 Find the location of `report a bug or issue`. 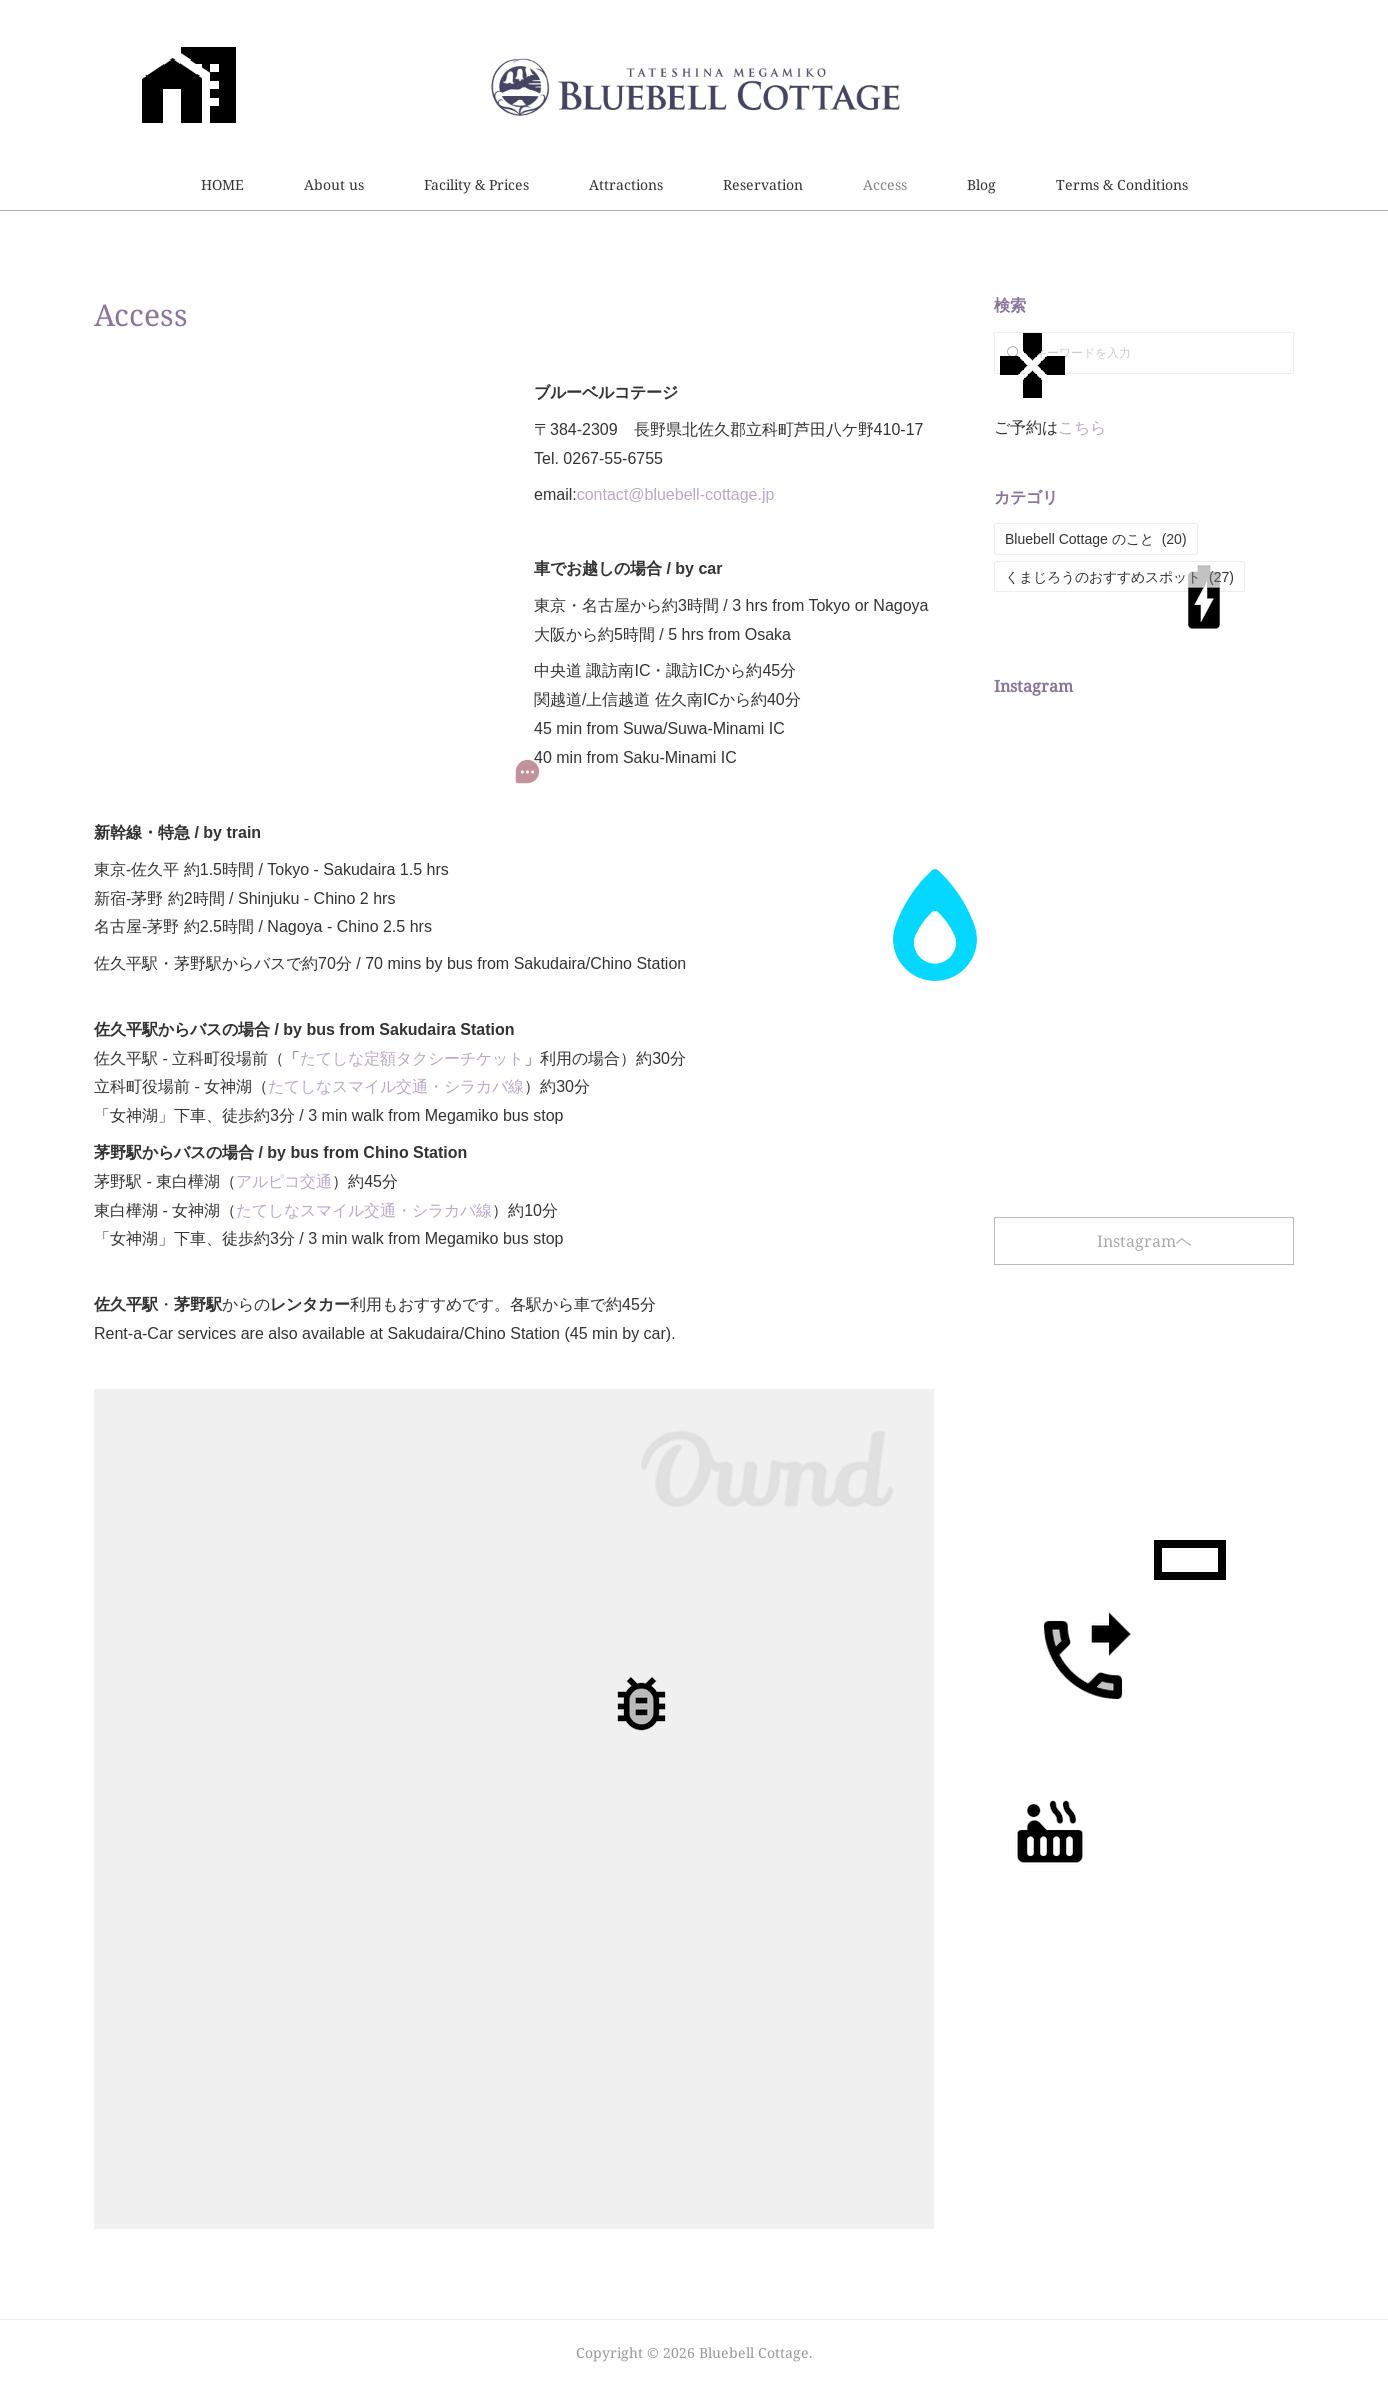

report a bug or issue is located at coordinates (641, 1703).